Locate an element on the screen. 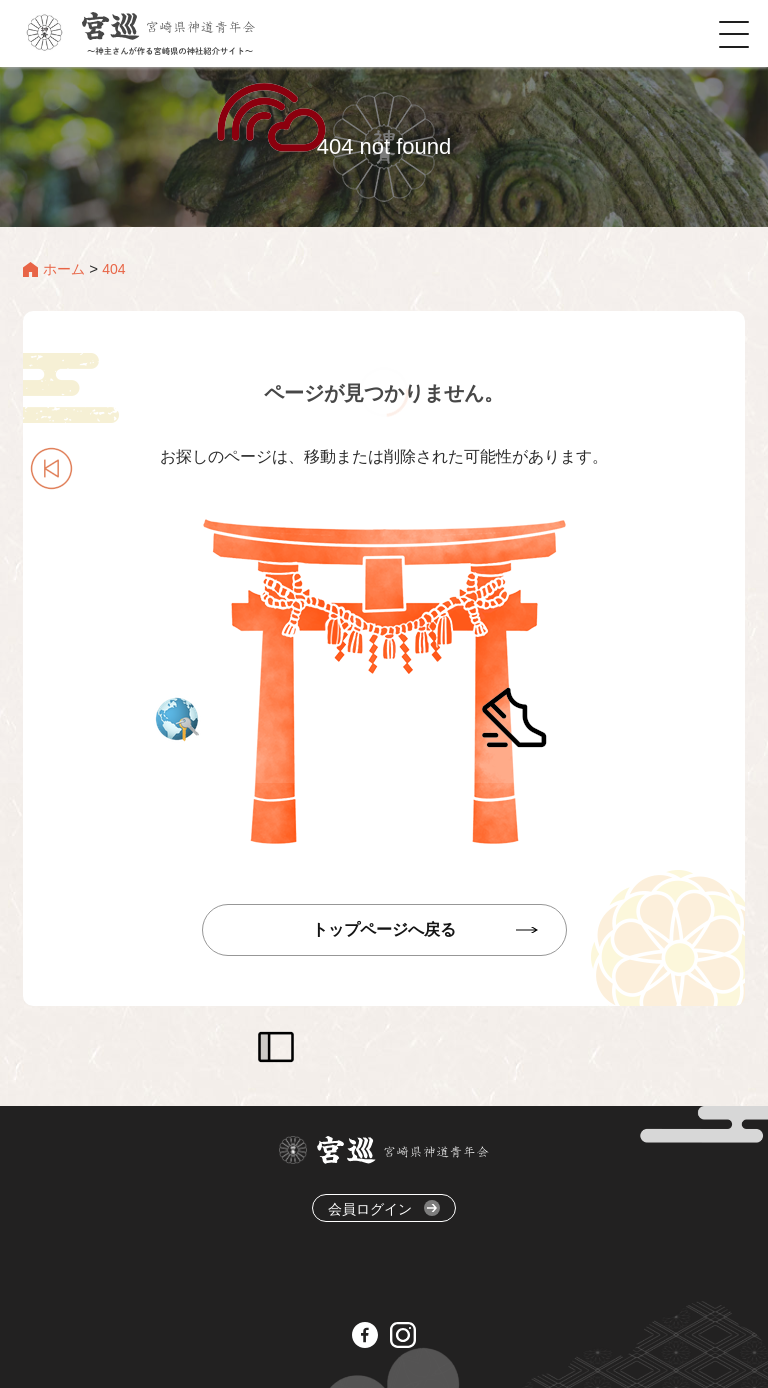  skip to previous track is located at coordinates (51, 468).